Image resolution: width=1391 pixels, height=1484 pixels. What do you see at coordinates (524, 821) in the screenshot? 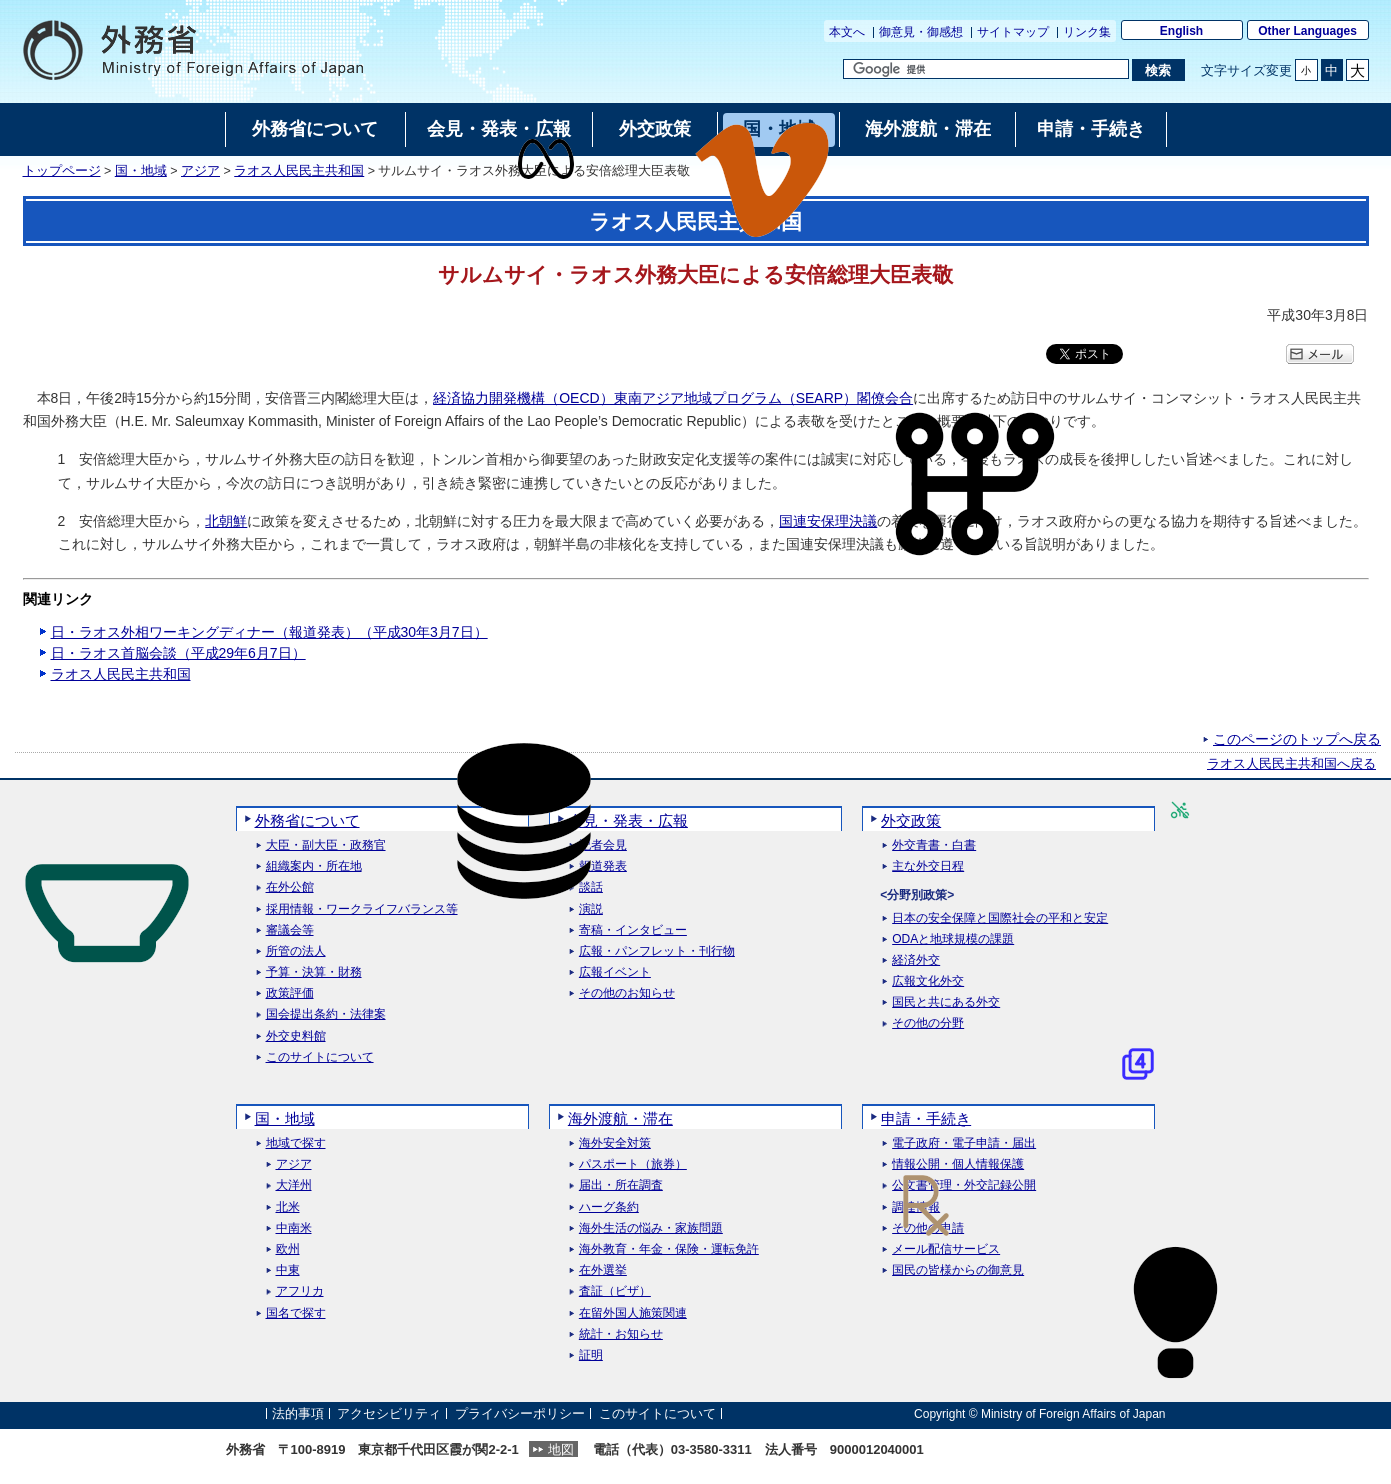
I see `view database or data storage` at bounding box center [524, 821].